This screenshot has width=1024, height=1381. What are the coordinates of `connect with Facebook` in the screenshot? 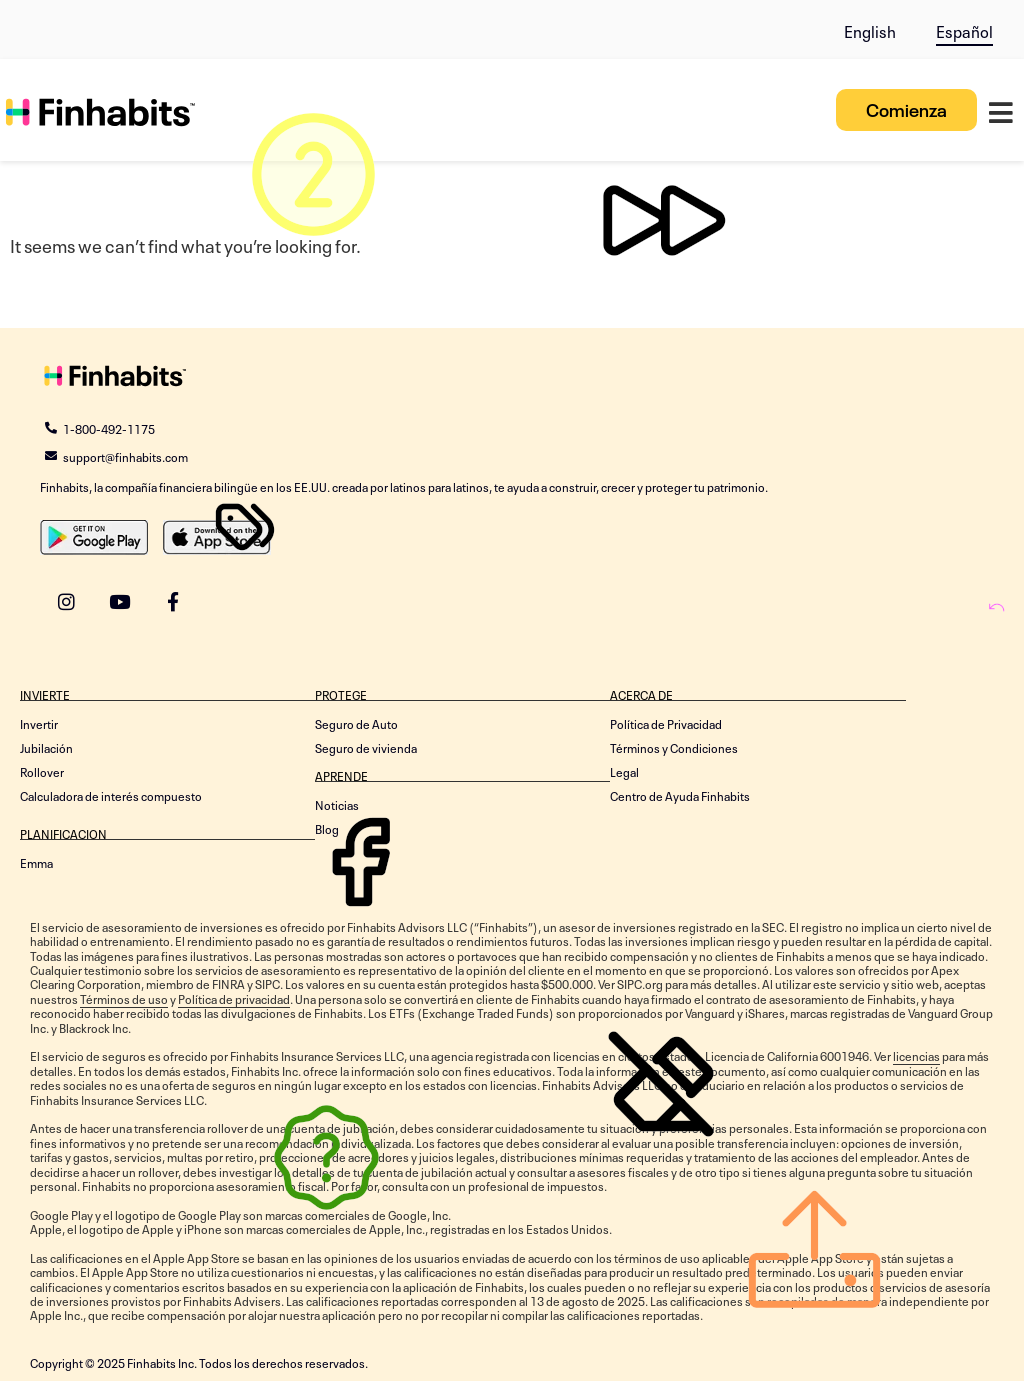 It's located at (359, 862).